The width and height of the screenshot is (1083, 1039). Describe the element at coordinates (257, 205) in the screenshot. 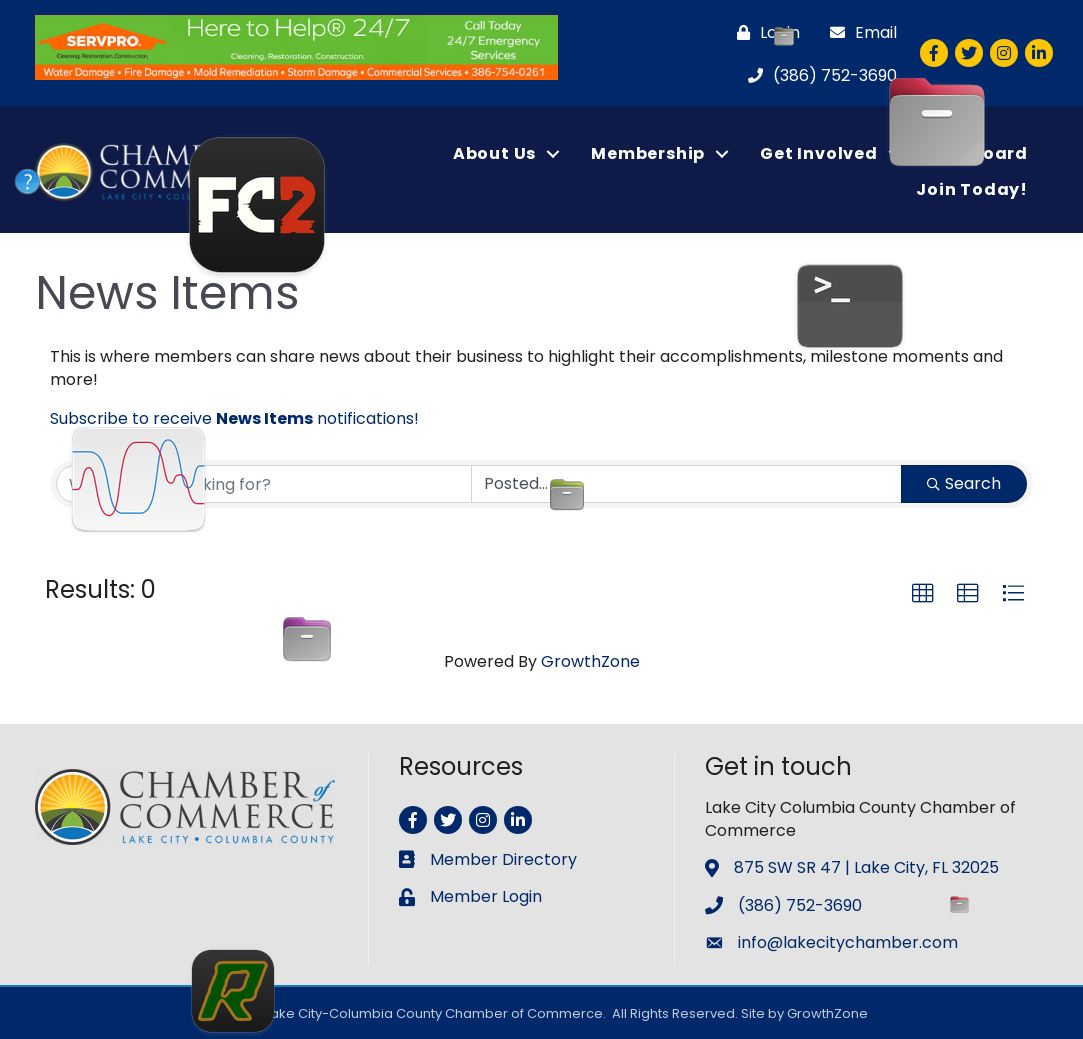

I see `launch far cry 2 game` at that location.